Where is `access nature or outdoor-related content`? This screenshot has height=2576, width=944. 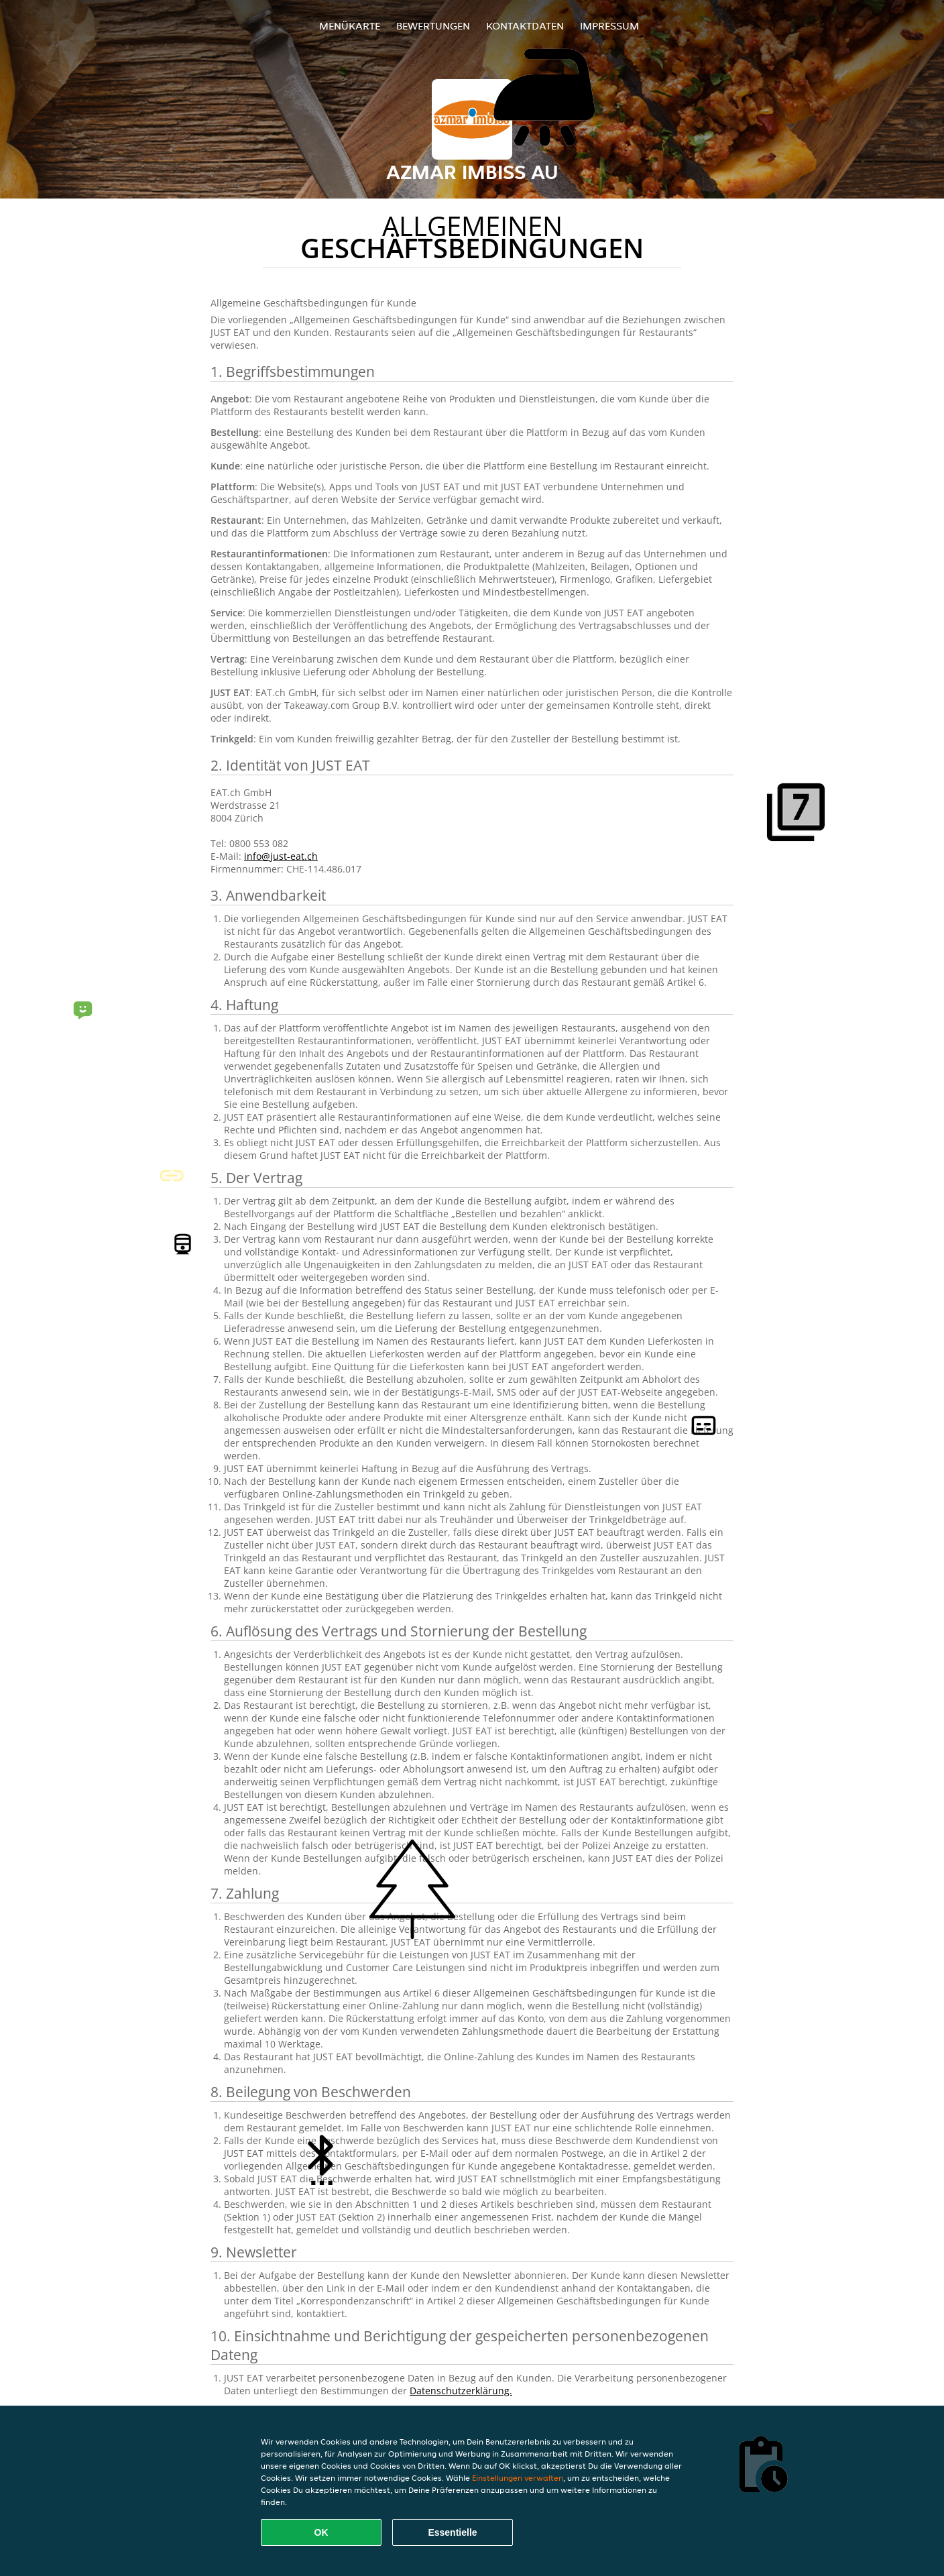
access nature or outdoor-related content is located at coordinates (412, 1889).